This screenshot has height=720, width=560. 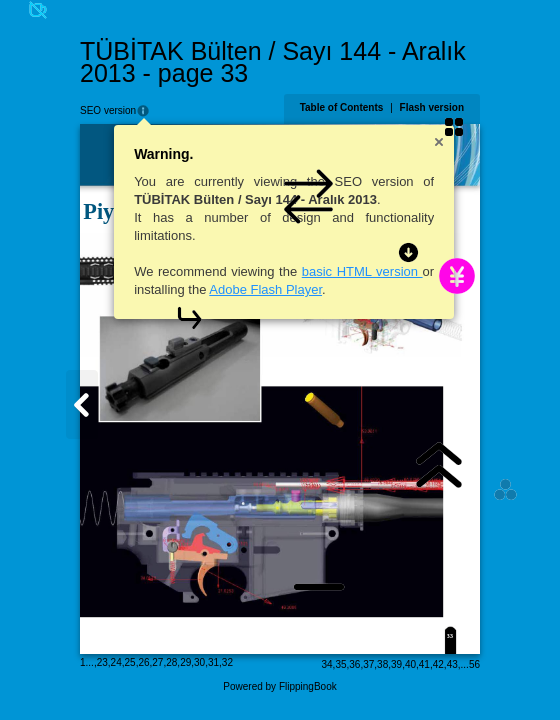 I want to click on view items in grid layout, so click(x=454, y=127).